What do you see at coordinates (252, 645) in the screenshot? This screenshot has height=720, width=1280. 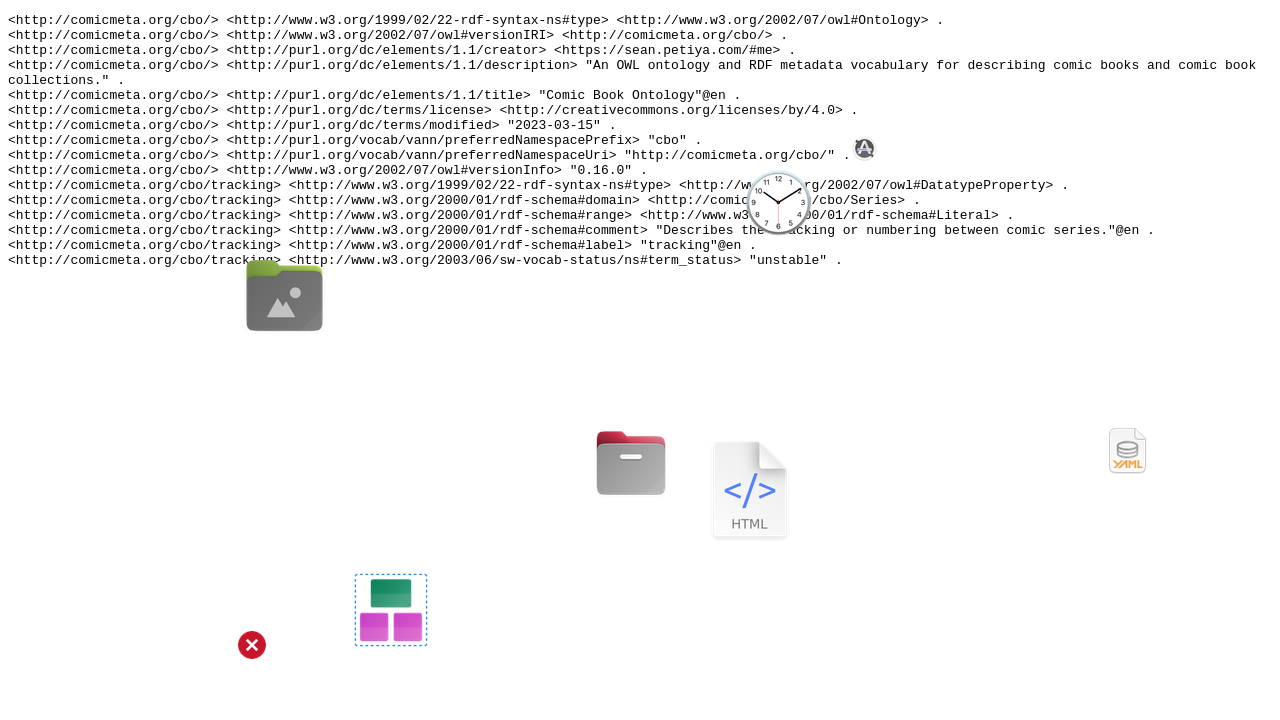 I see `stop or cancel the current action` at bounding box center [252, 645].